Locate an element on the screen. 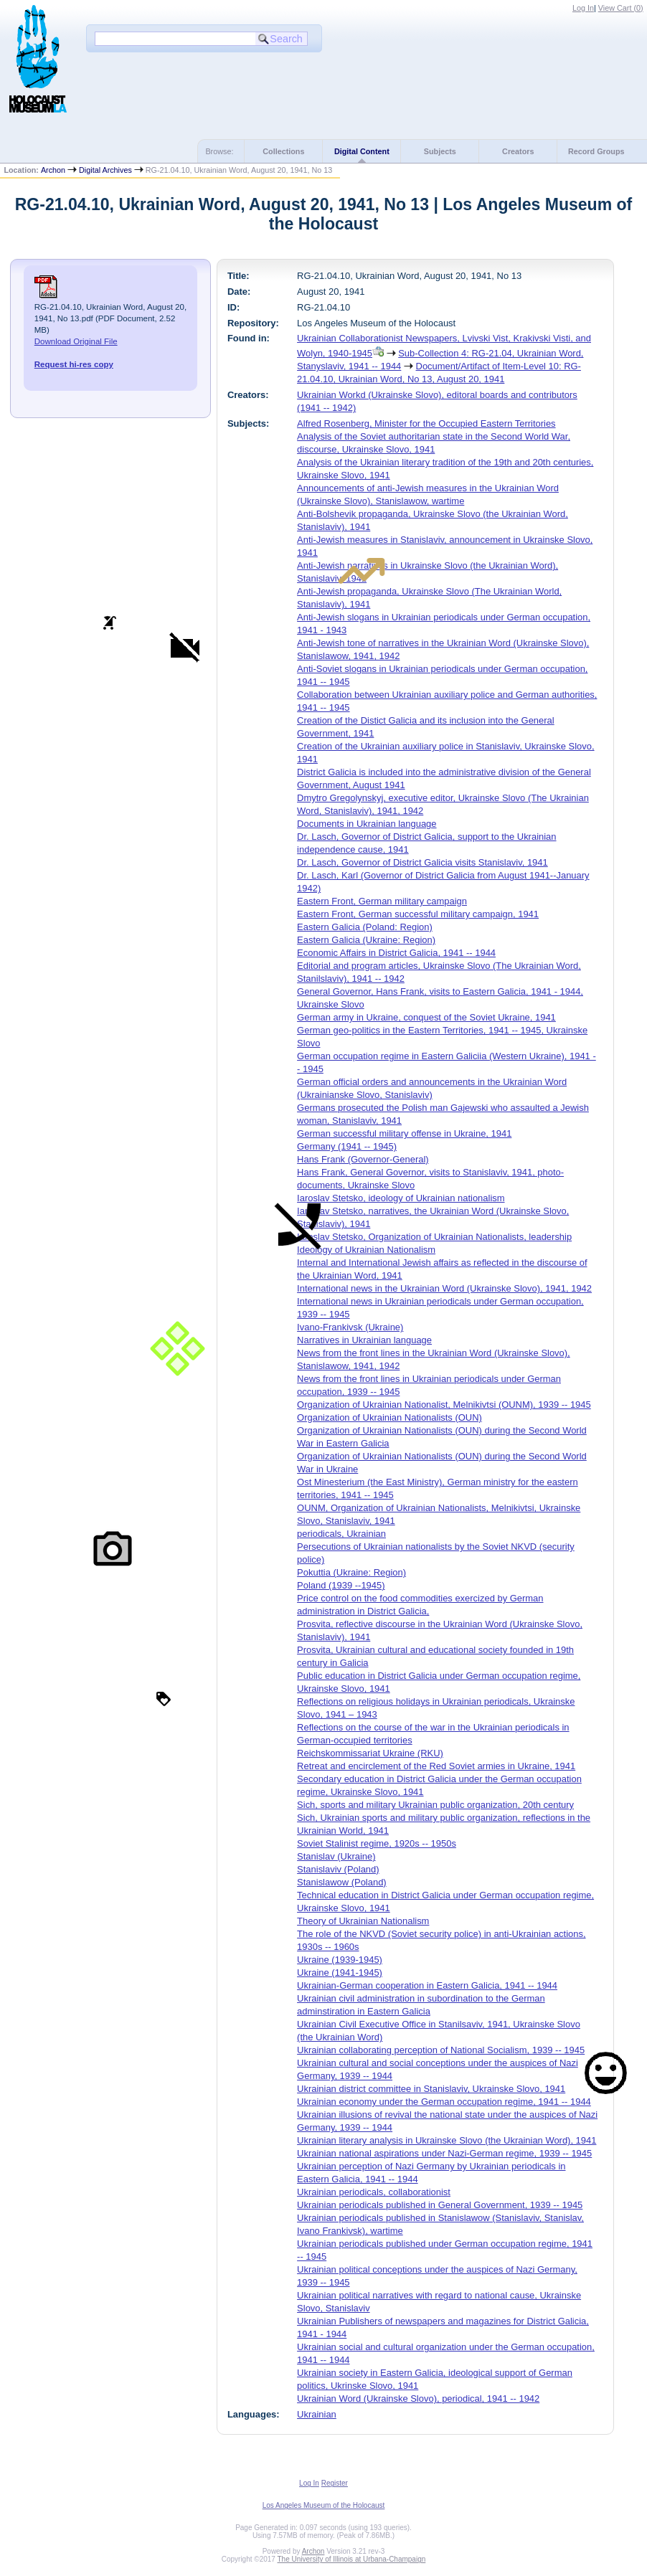  take a photo is located at coordinates (113, 1550).